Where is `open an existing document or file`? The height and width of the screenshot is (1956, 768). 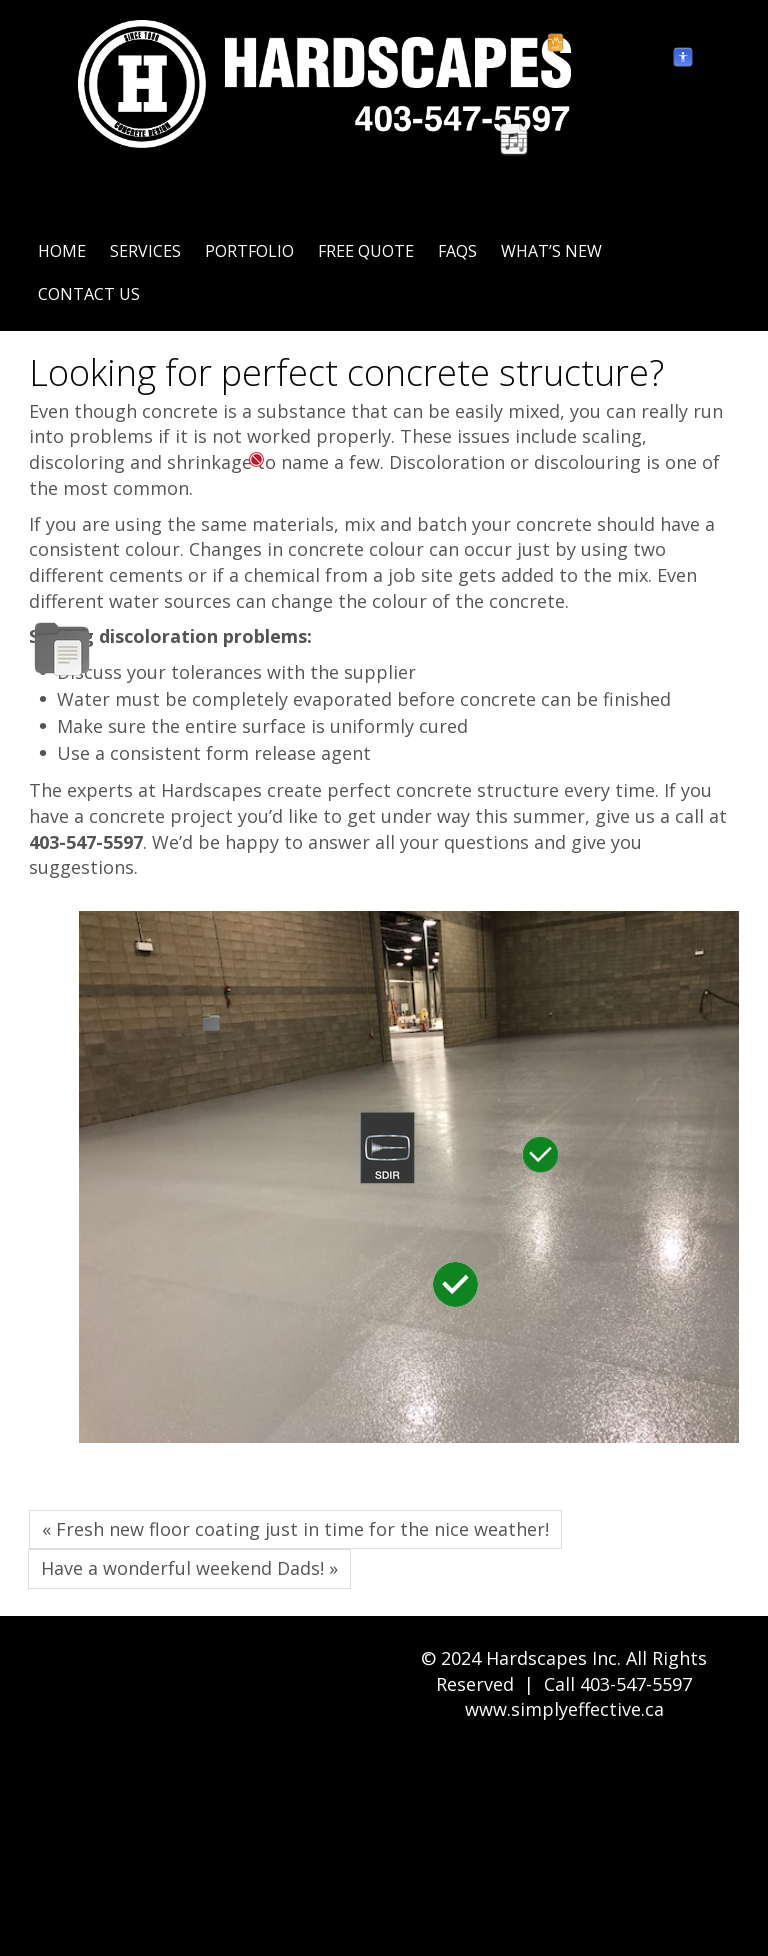
open an existing document or file is located at coordinates (62, 648).